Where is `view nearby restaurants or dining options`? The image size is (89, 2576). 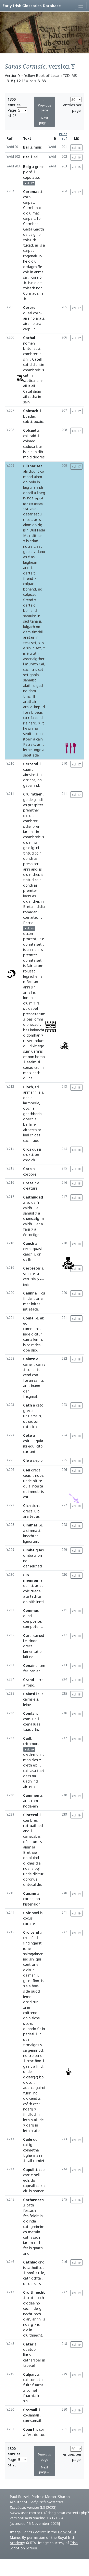 view nearby restaurants or dining options is located at coordinates (71, 748).